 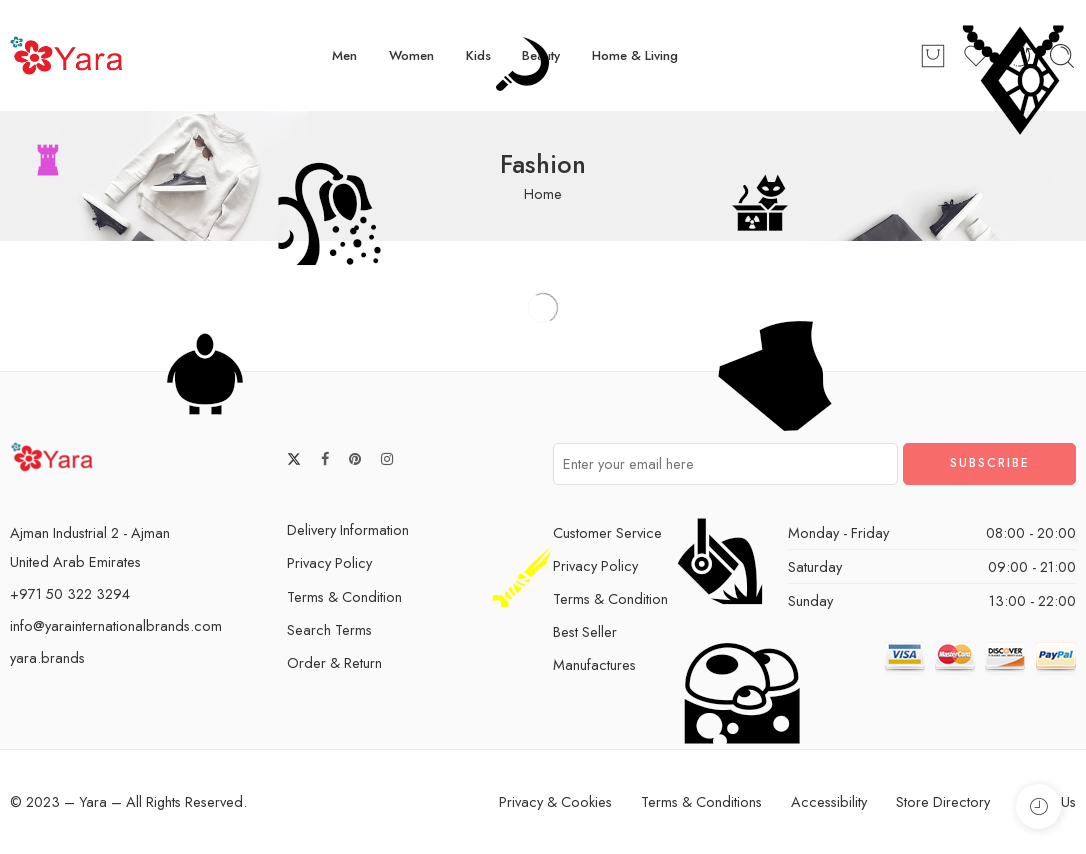 What do you see at coordinates (775, 376) in the screenshot?
I see `select algeria as your country or region` at bounding box center [775, 376].